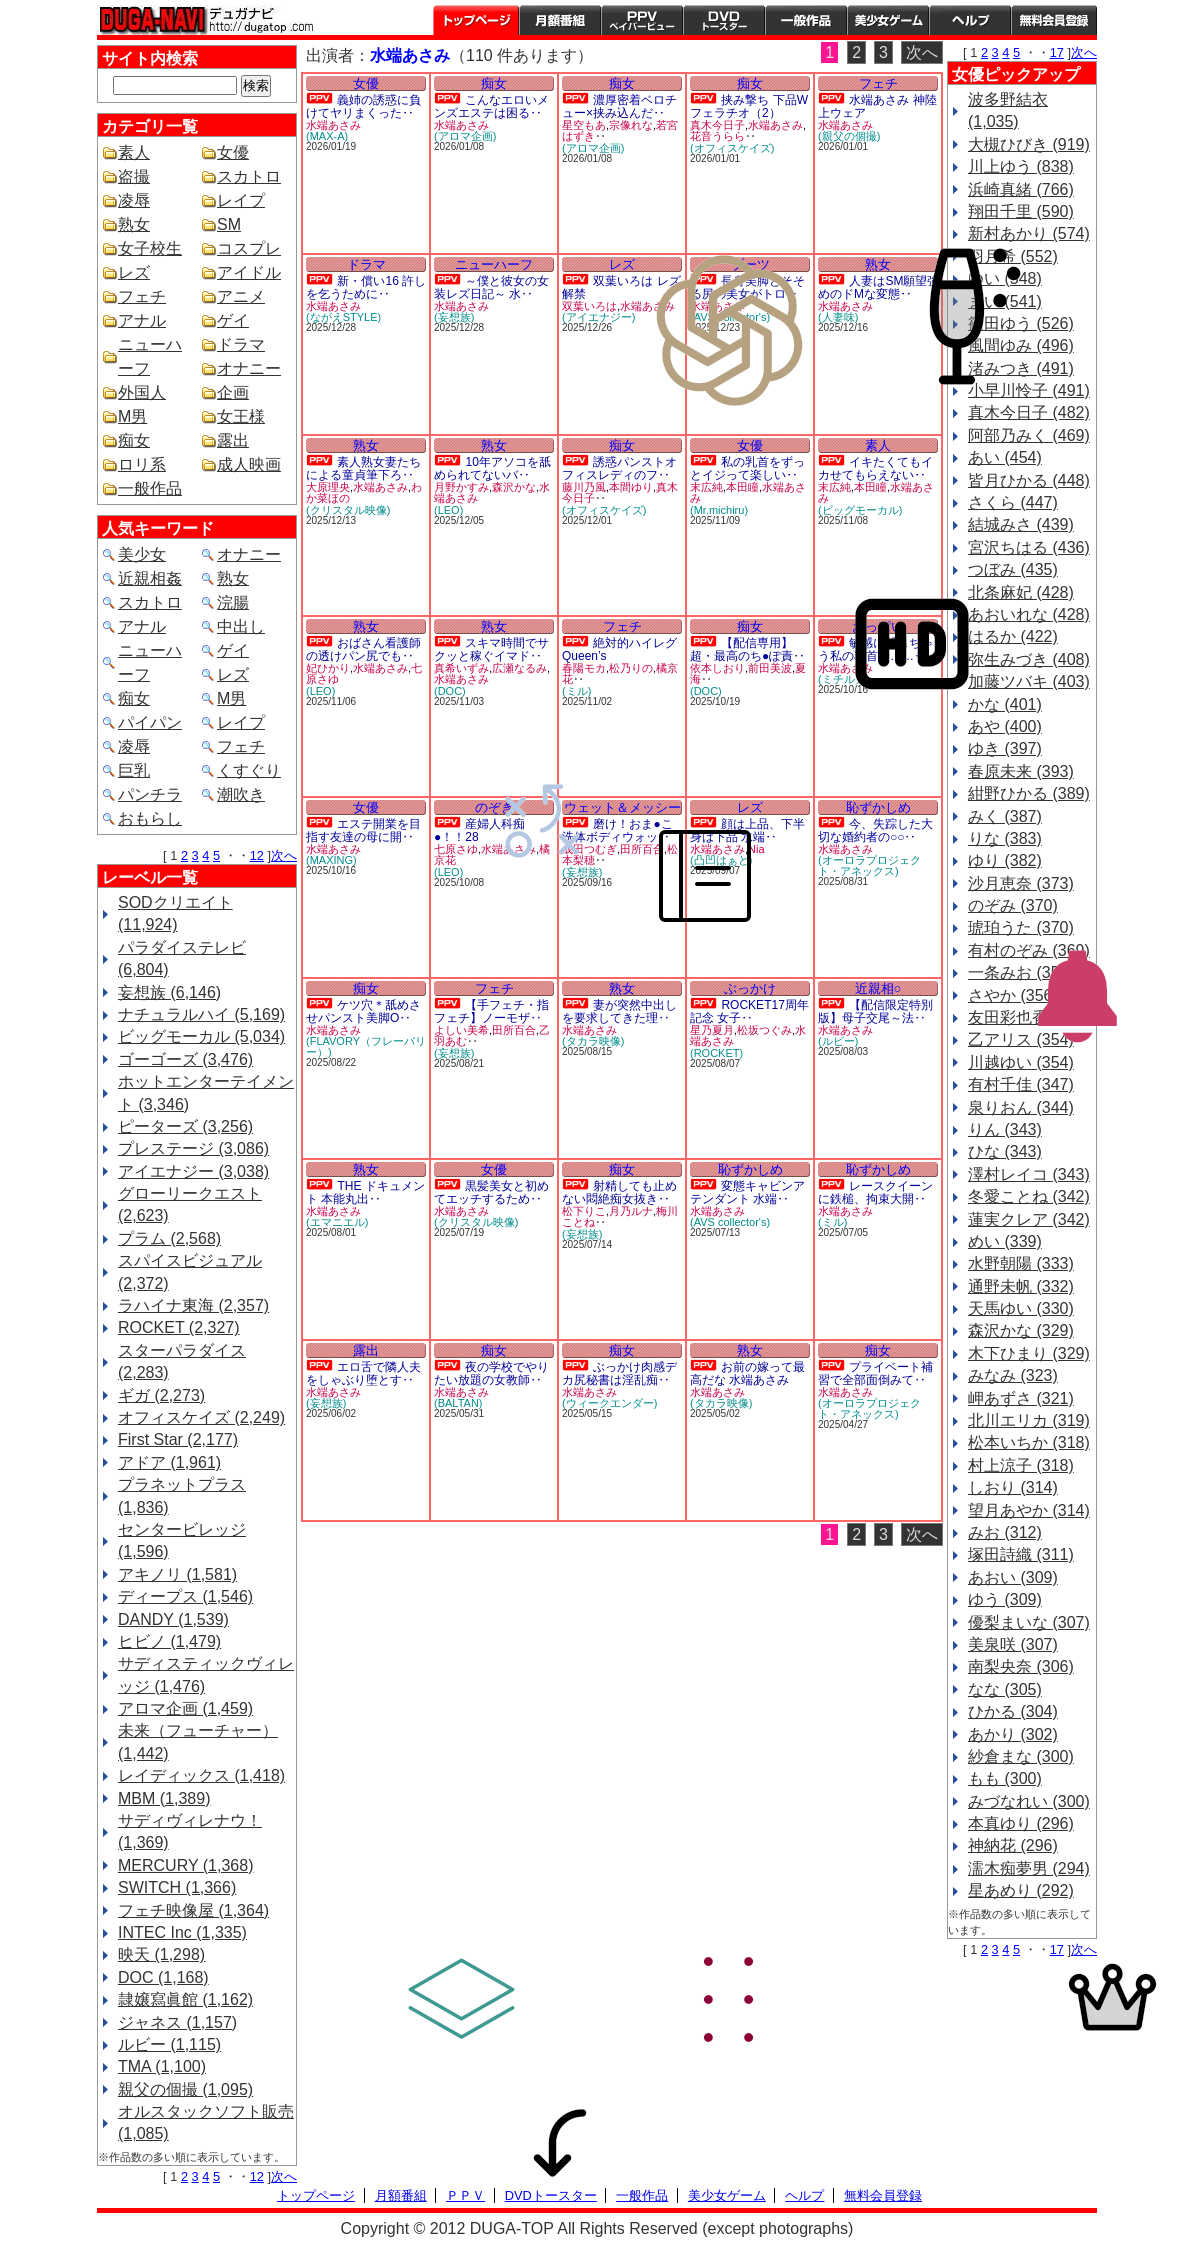 Image resolution: width=1194 pixels, height=2245 pixels. What do you see at coordinates (461, 2000) in the screenshot?
I see `view layers or stacked content` at bounding box center [461, 2000].